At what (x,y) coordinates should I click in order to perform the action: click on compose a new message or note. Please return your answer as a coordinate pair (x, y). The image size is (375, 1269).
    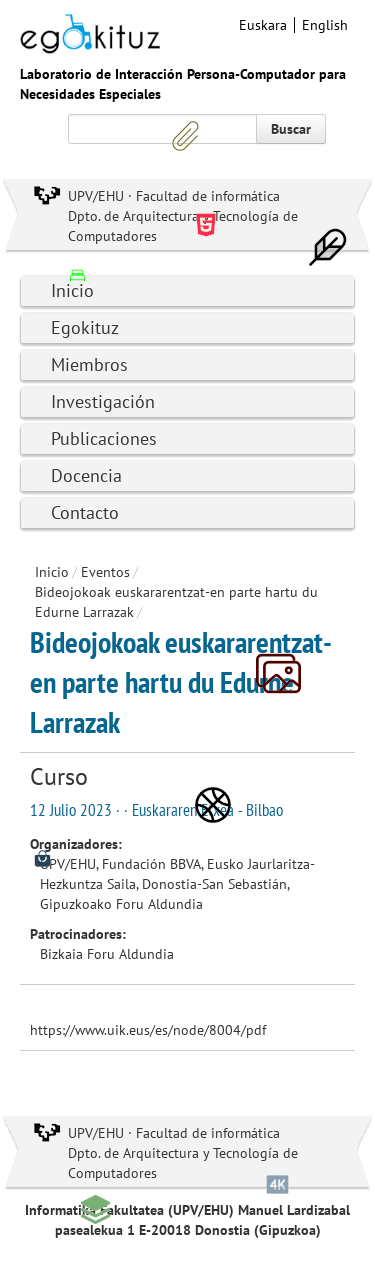
    Looking at the image, I should click on (327, 248).